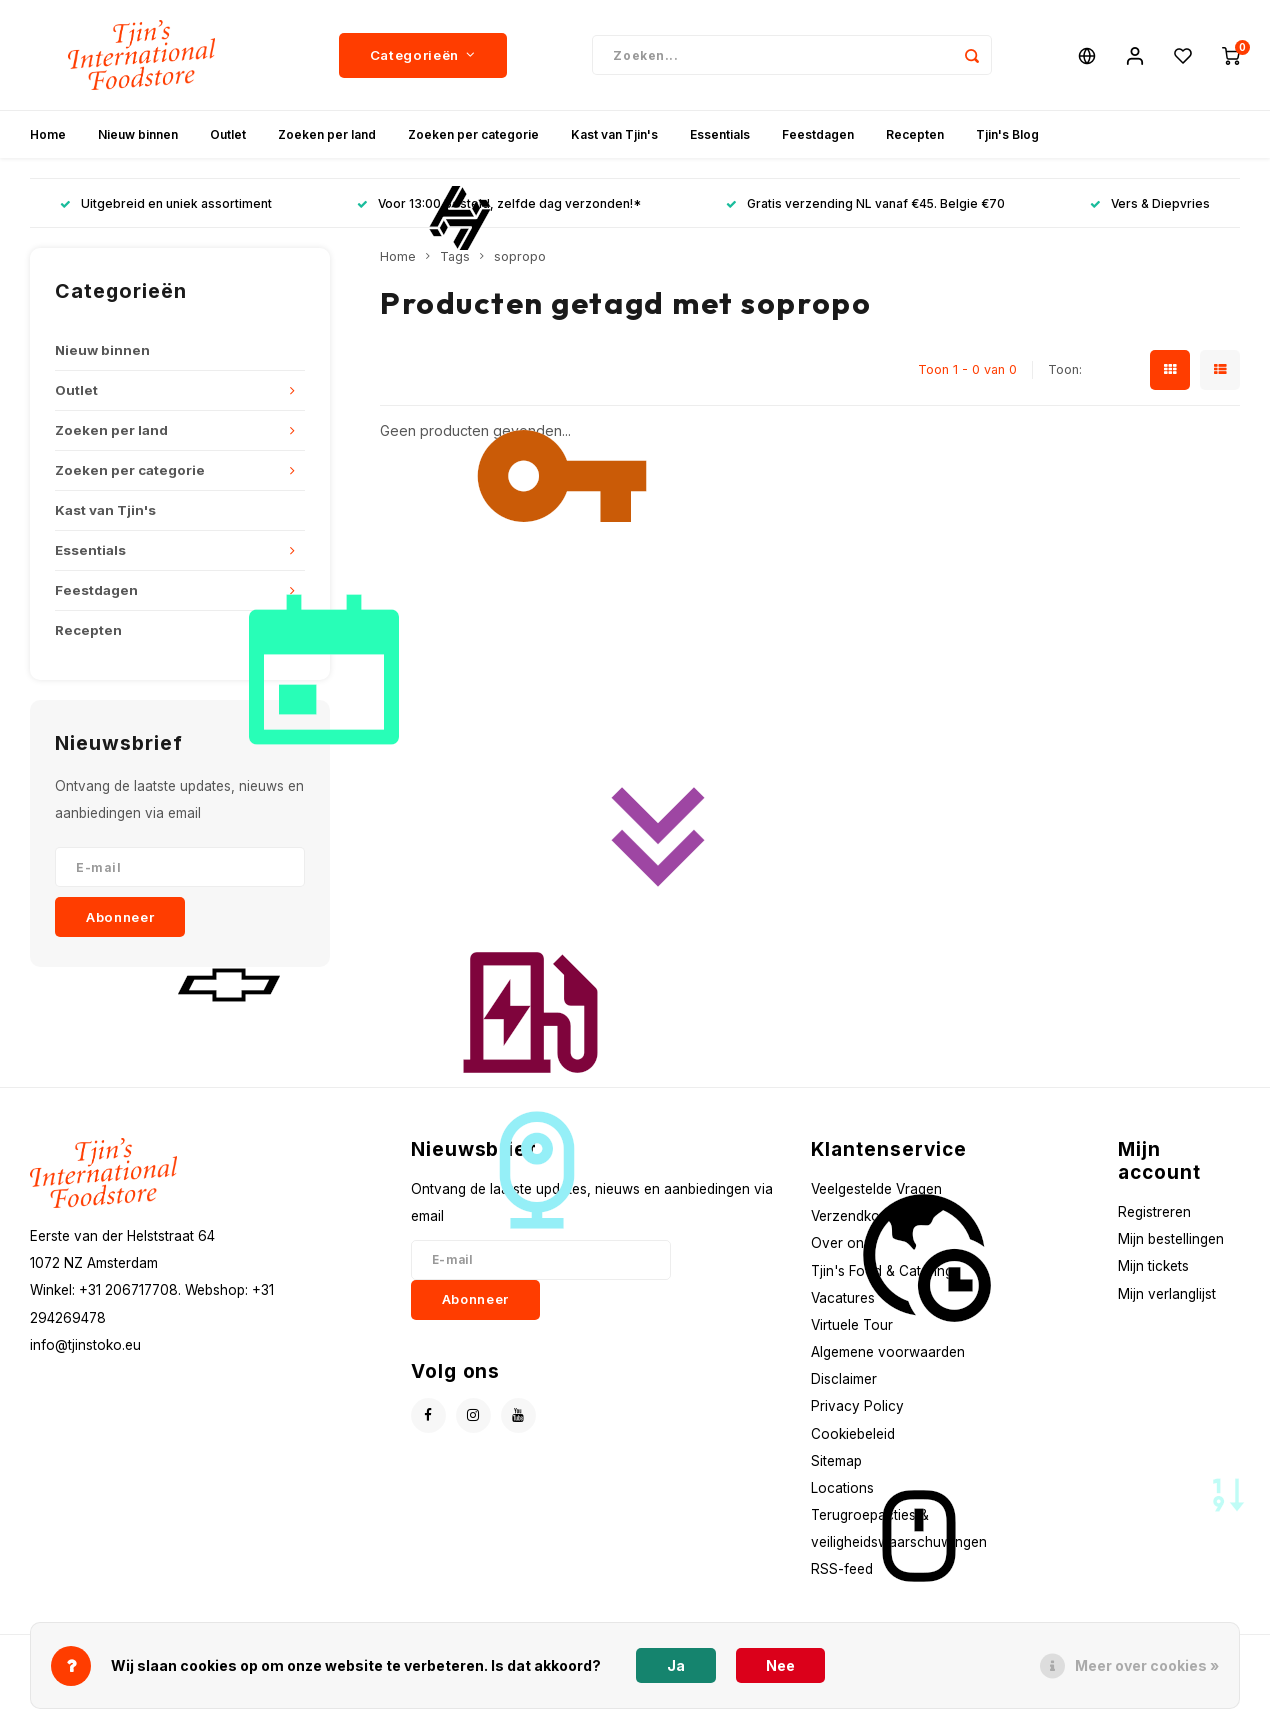 This screenshot has height=1729, width=1270. What do you see at coordinates (562, 476) in the screenshot?
I see `access security or authentication settings` at bounding box center [562, 476].